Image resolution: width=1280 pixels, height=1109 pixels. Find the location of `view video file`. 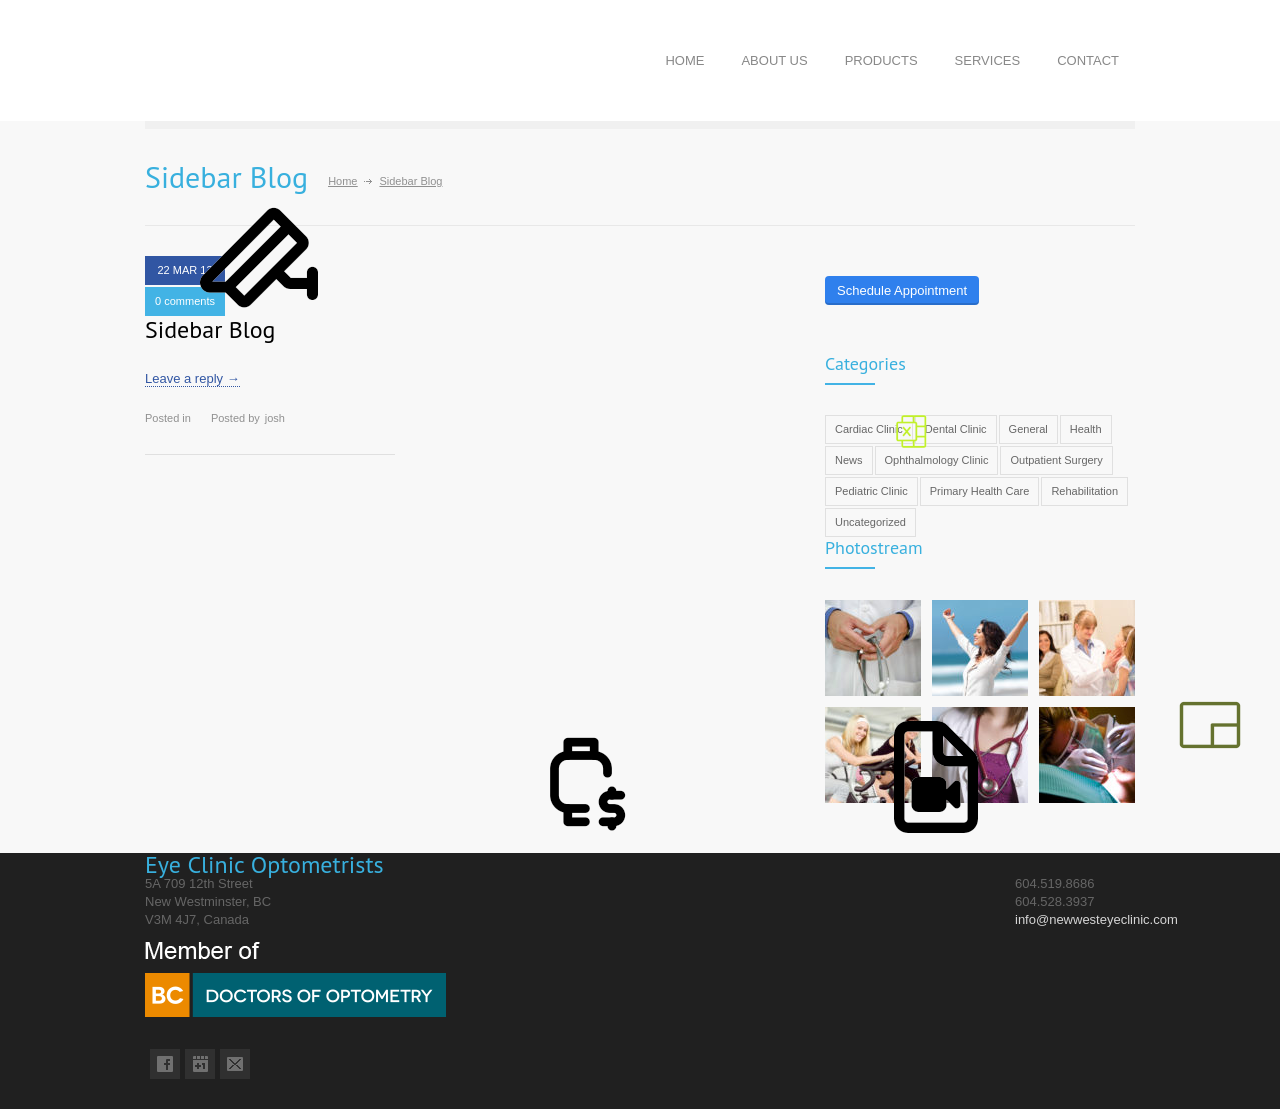

view video file is located at coordinates (936, 777).